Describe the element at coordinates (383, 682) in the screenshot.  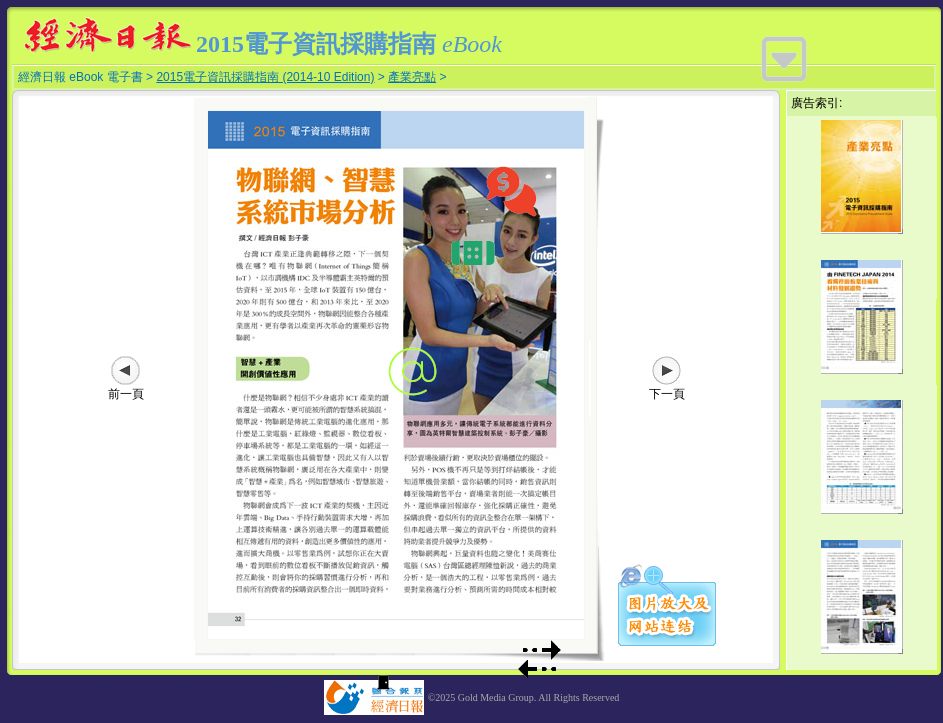
I see `log out or exit the current session` at that location.